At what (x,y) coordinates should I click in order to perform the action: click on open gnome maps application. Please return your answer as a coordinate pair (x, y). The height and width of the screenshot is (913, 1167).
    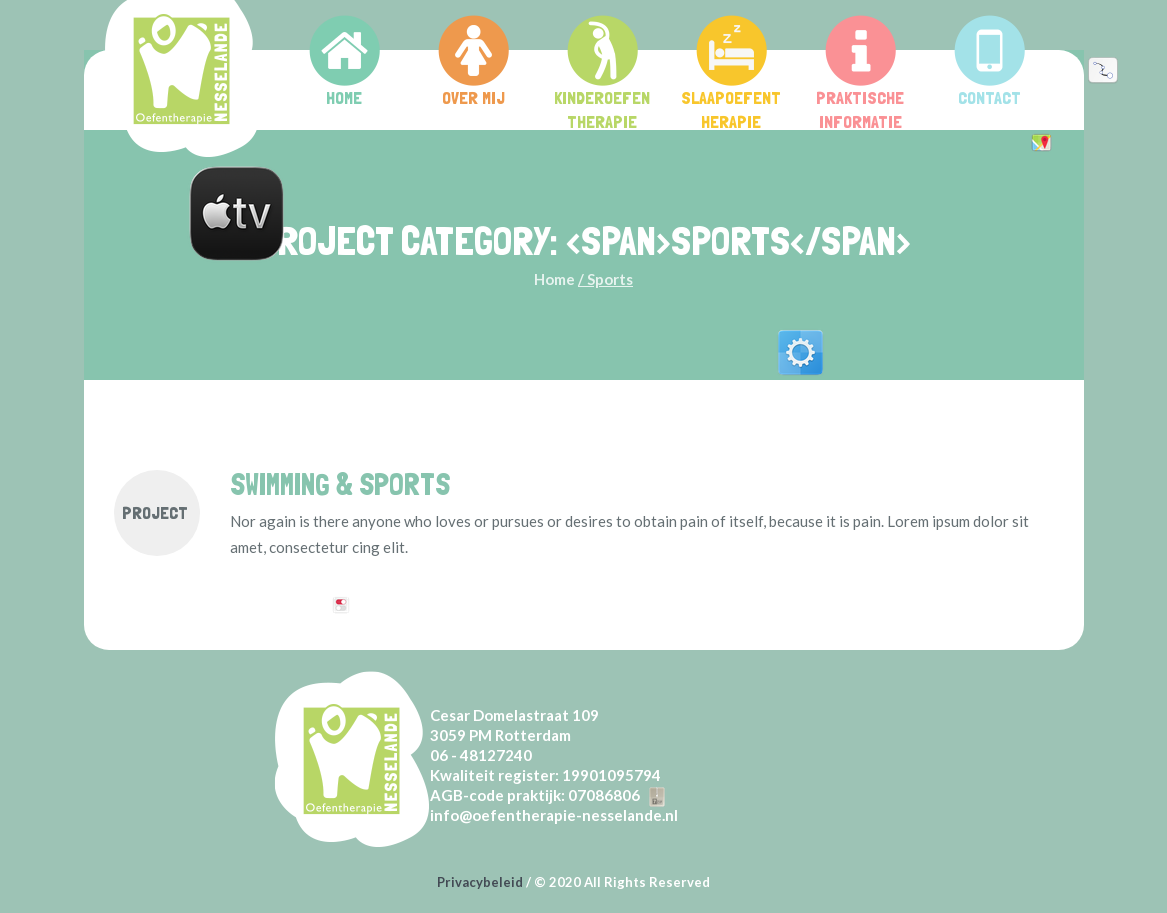
    Looking at the image, I should click on (1041, 142).